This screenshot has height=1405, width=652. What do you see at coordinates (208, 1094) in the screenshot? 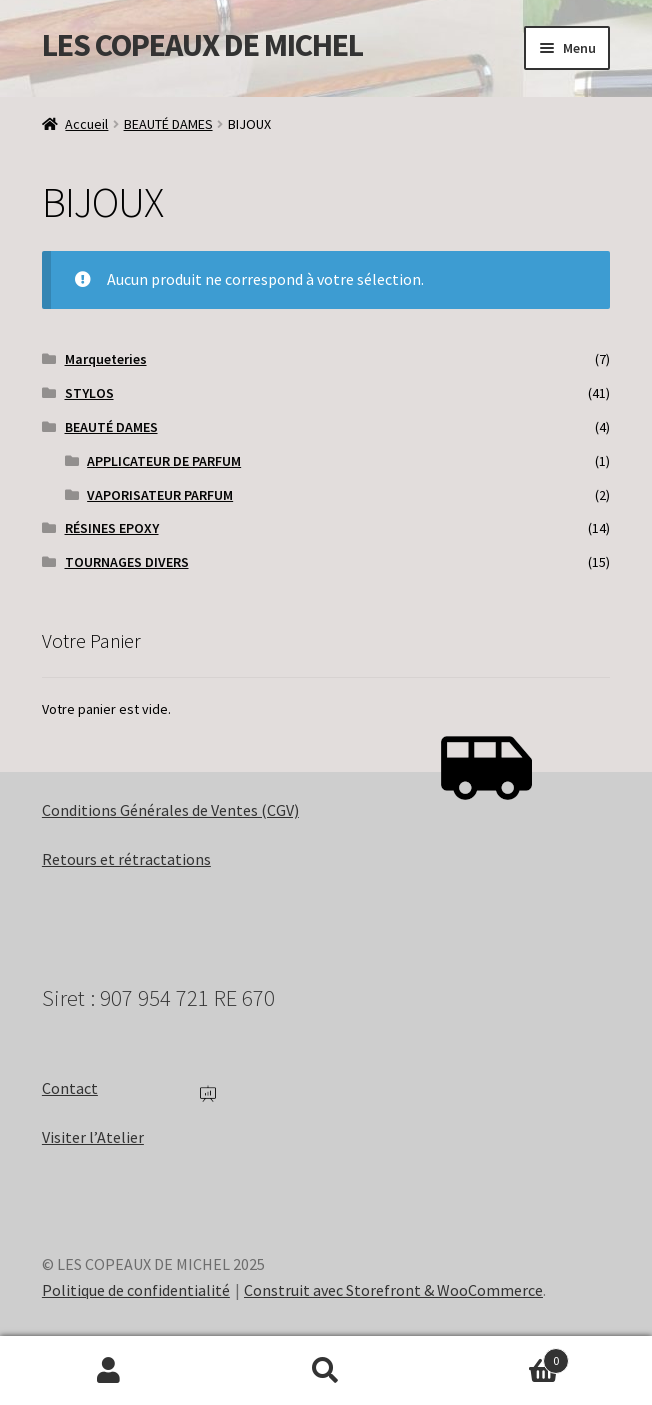
I see `view presentation with chart data` at bounding box center [208, 1094].